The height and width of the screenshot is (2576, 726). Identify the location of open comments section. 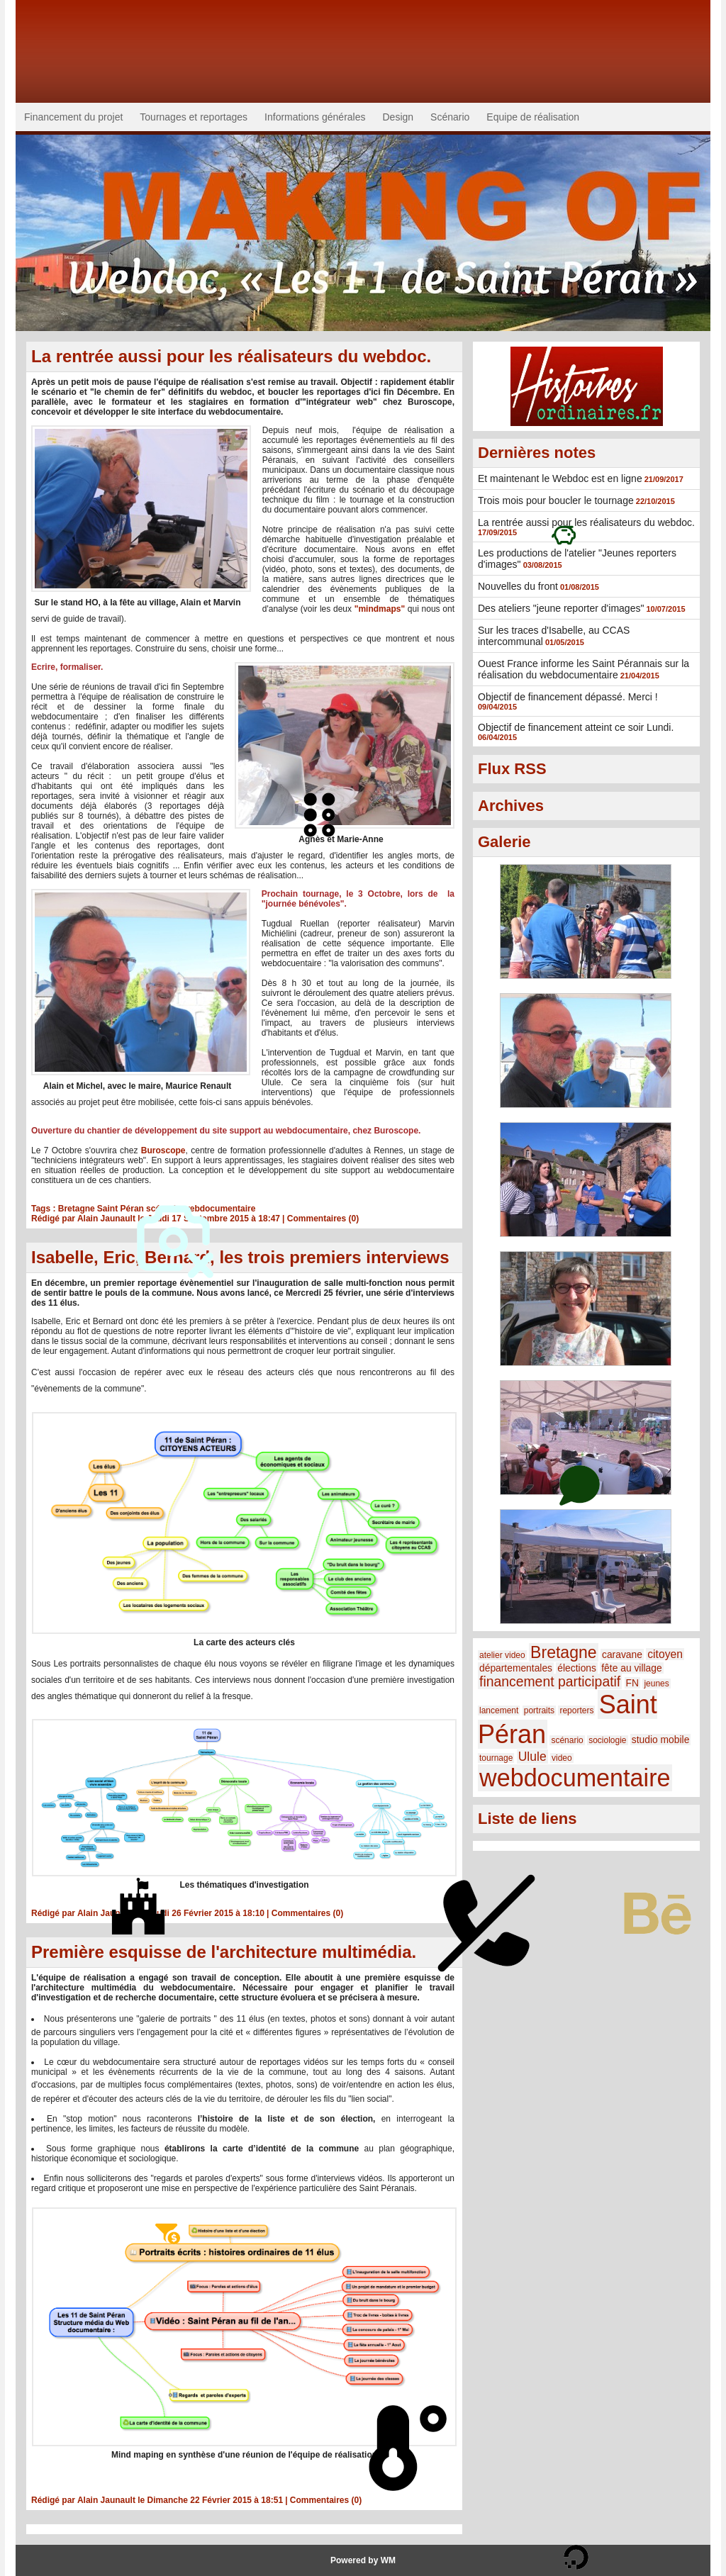
(579, 1485).